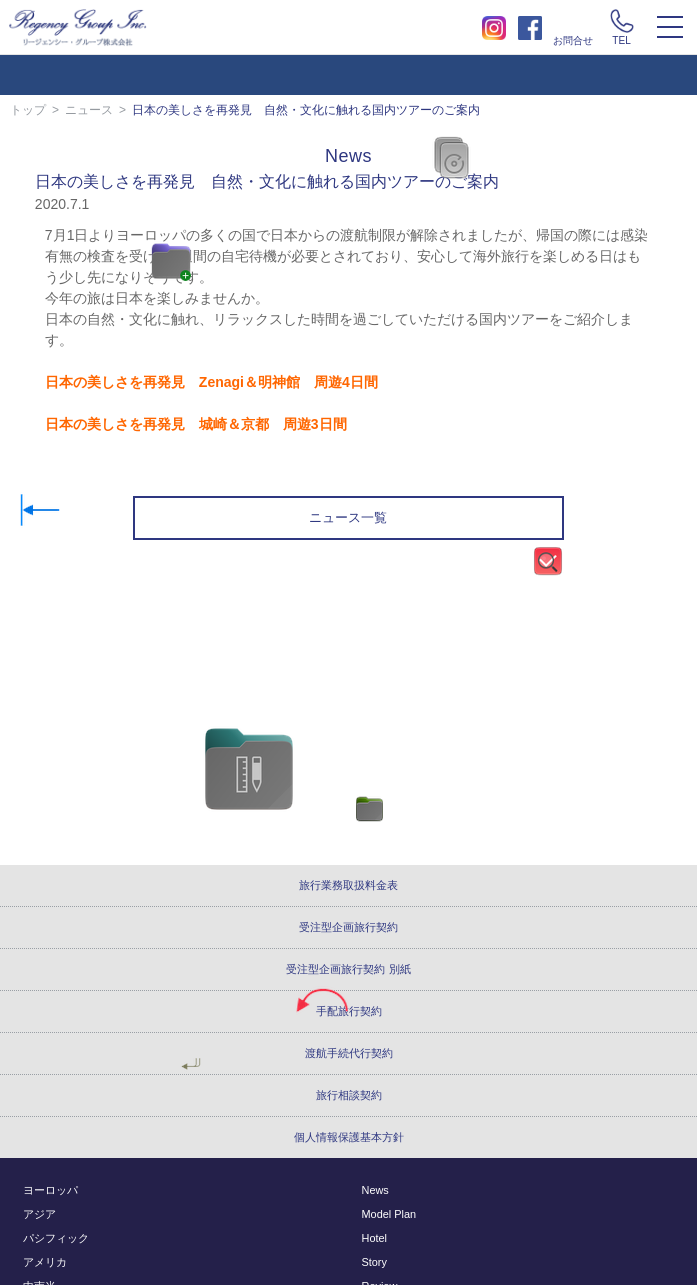 The width and height of the screenshot is (697, 1285). What do you see at coordinates (548, 561) in the screenshot?
I see `open system configuration tool` at bounding box center [548, 561].